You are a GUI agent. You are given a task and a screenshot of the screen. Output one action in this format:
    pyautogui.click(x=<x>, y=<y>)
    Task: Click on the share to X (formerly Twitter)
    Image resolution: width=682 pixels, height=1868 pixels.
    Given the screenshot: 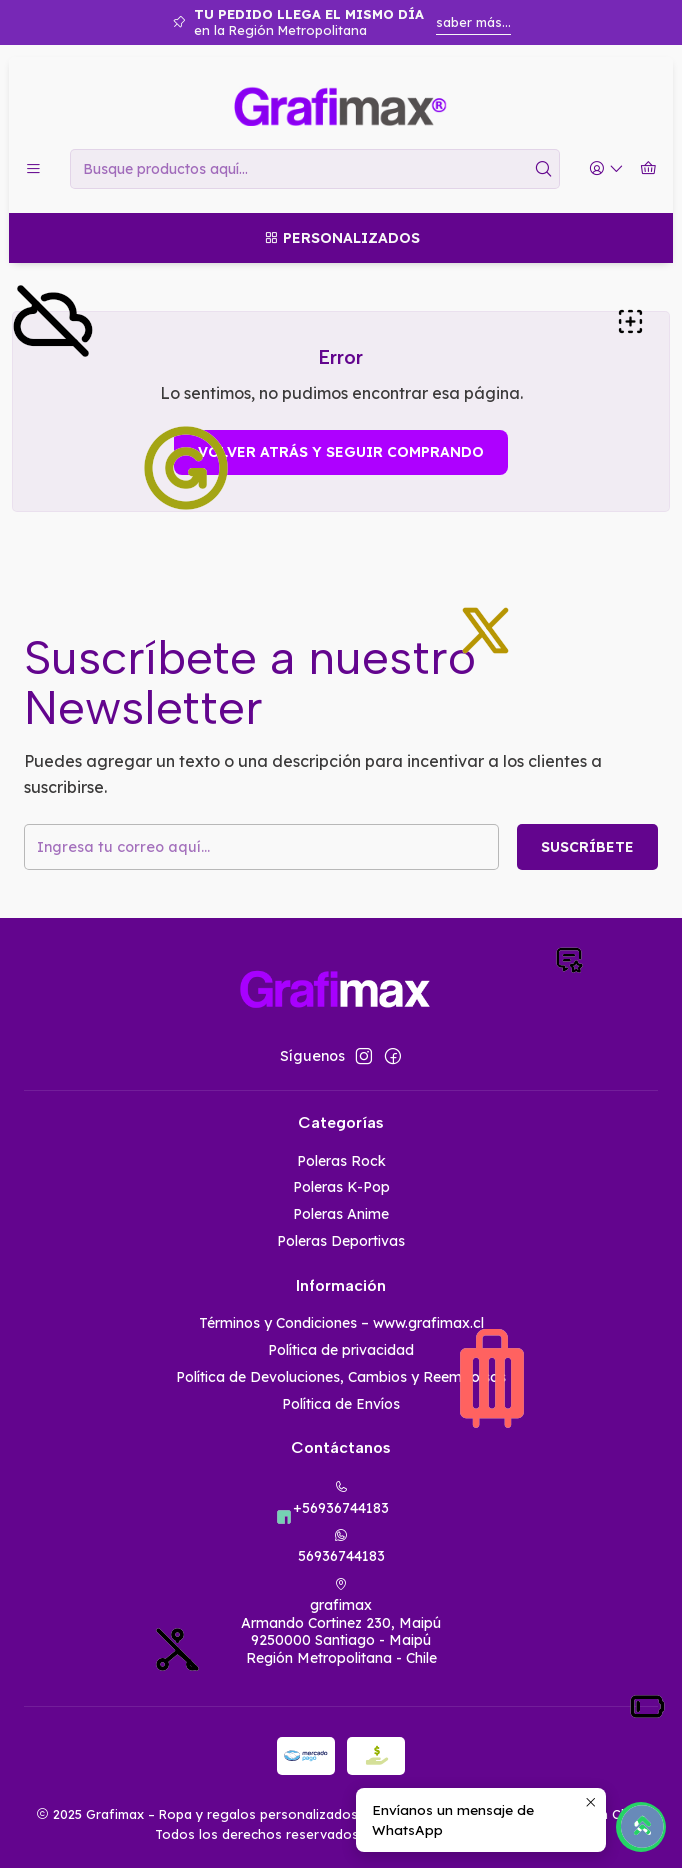 What is the action you would take?
    pyautogui.click(x=485, y=630)
    